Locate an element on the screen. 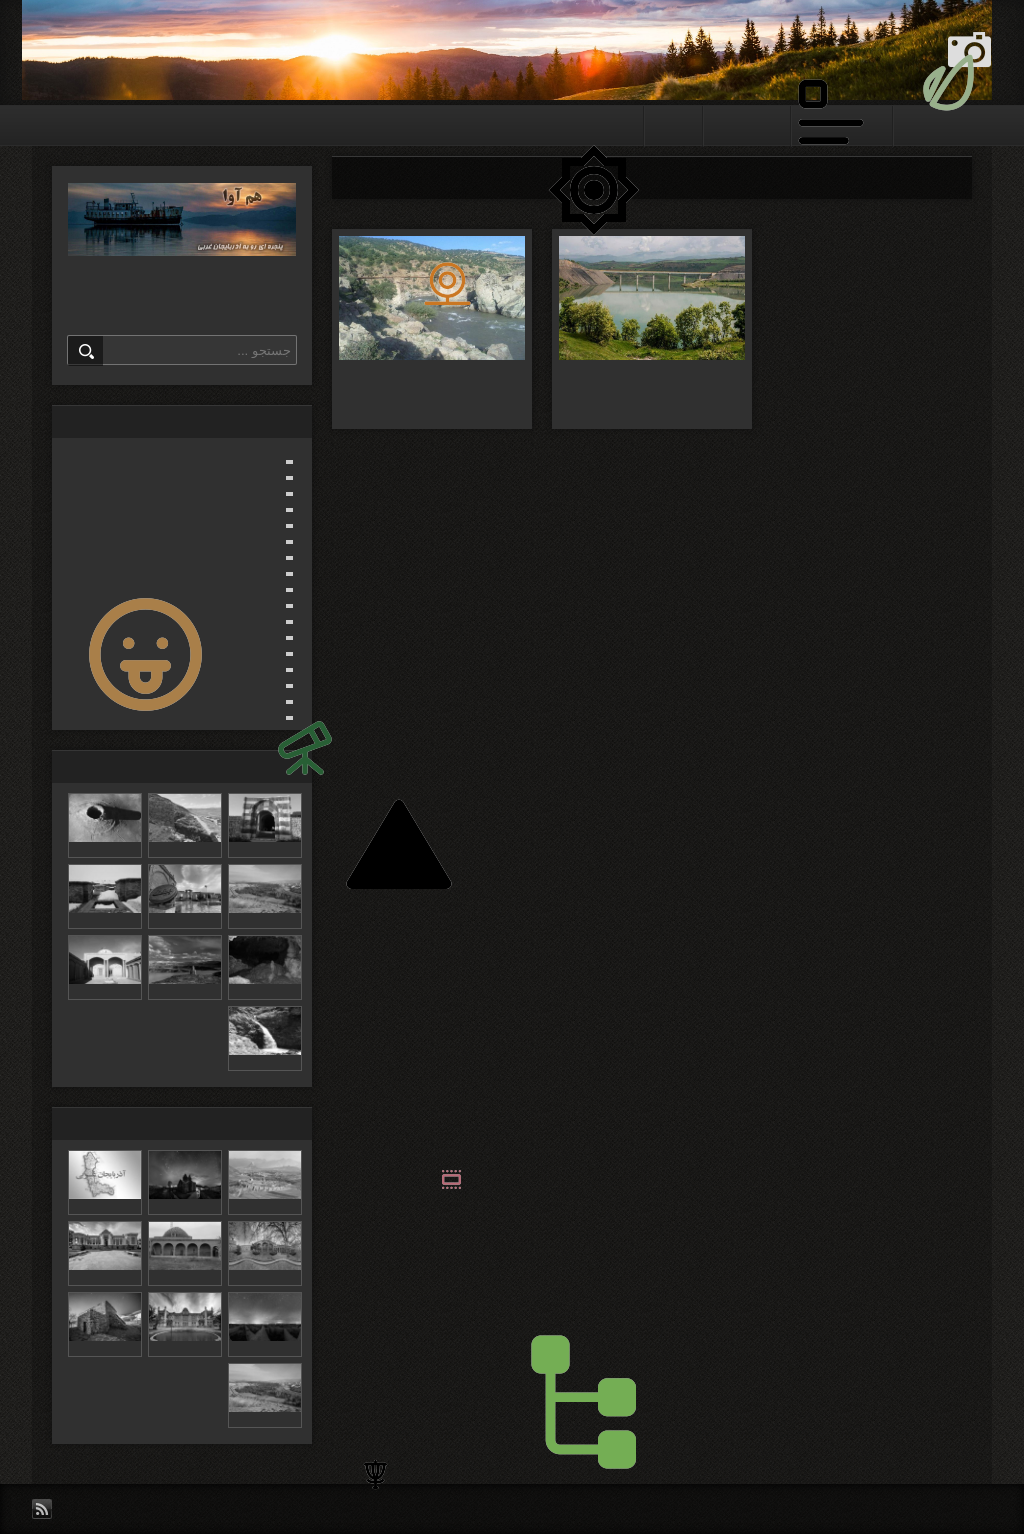 This screenshot has width=1024, height=1534. vercel platform logo is located at coordinates (399, 847).